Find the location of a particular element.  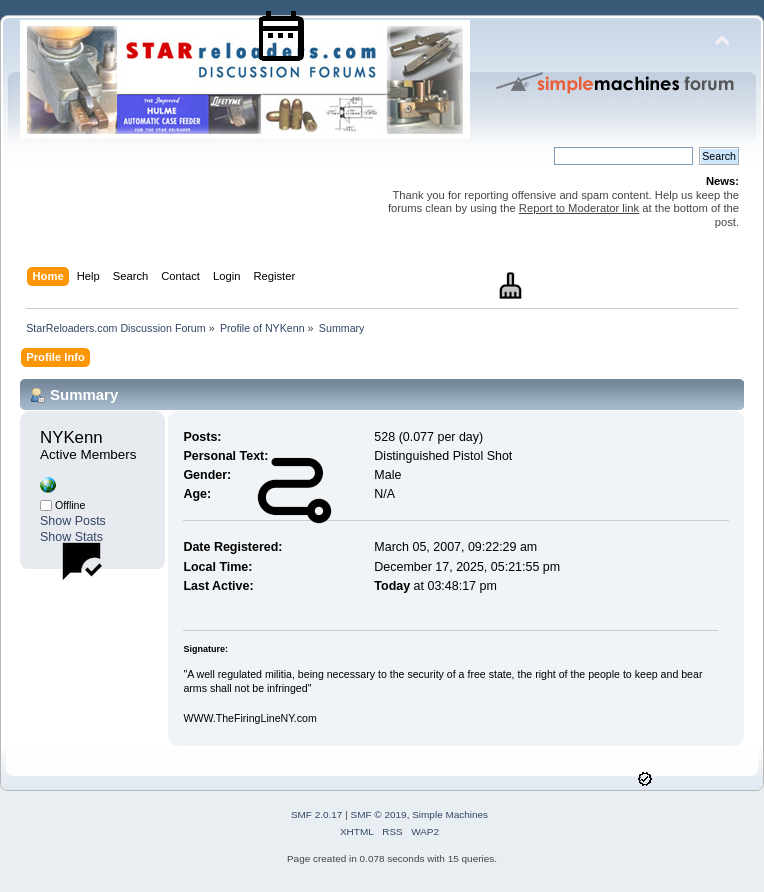

indicates a verified account or profile is located at coordinates (645, 779).